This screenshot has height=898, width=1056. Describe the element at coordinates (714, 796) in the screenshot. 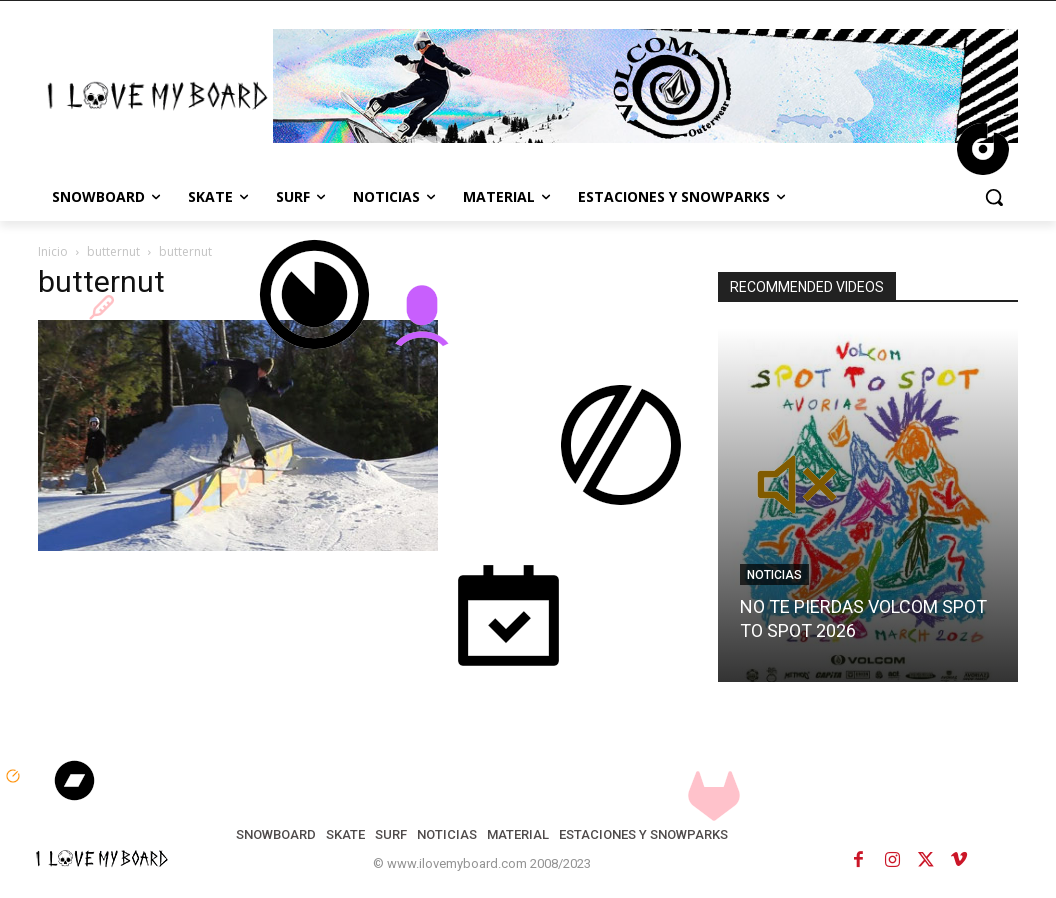

I see `open GitLab repository` at that location.